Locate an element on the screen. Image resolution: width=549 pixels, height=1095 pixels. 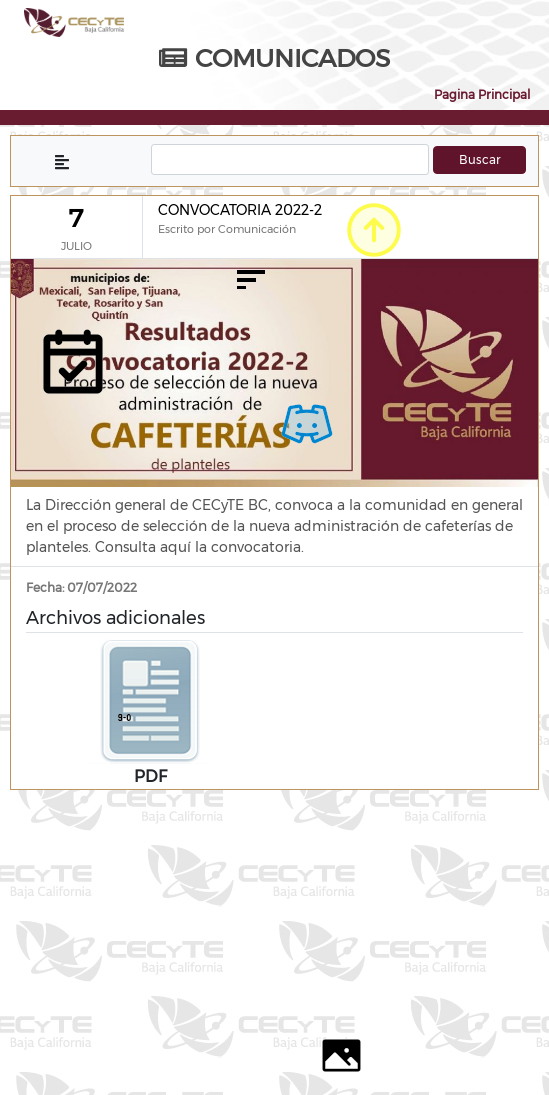
confirm or complete a scheduled event is located at coordinates (73, 364).